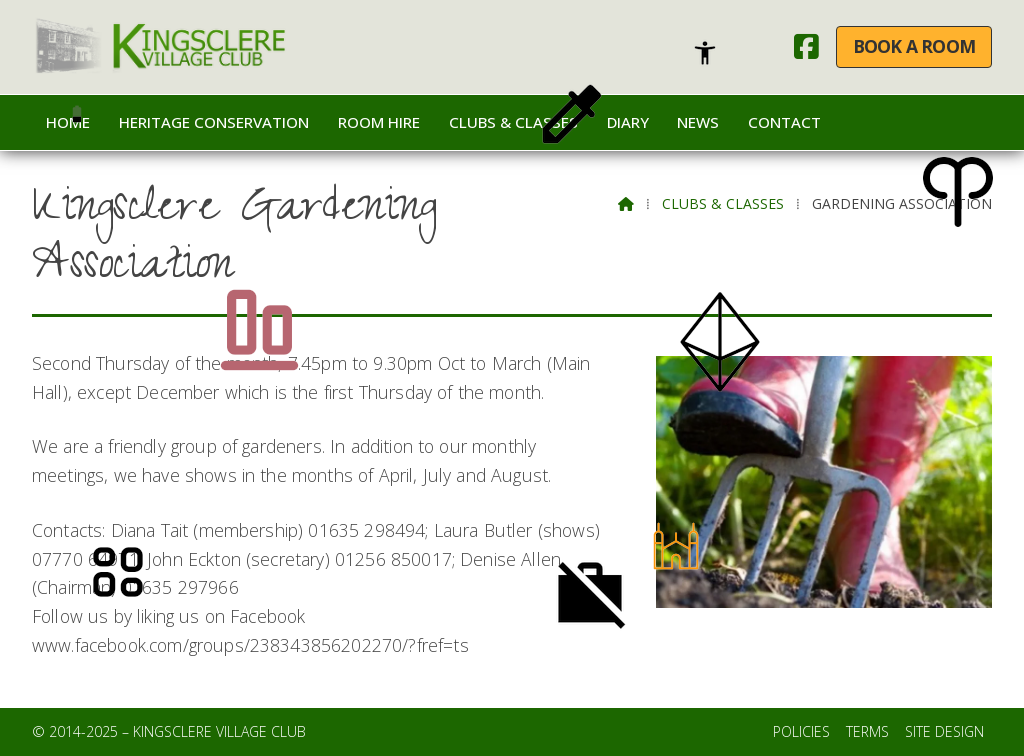  Describe the element at coordinates (77, 114) in the screenshot. I see `indicates battery level at 30%` at that location.